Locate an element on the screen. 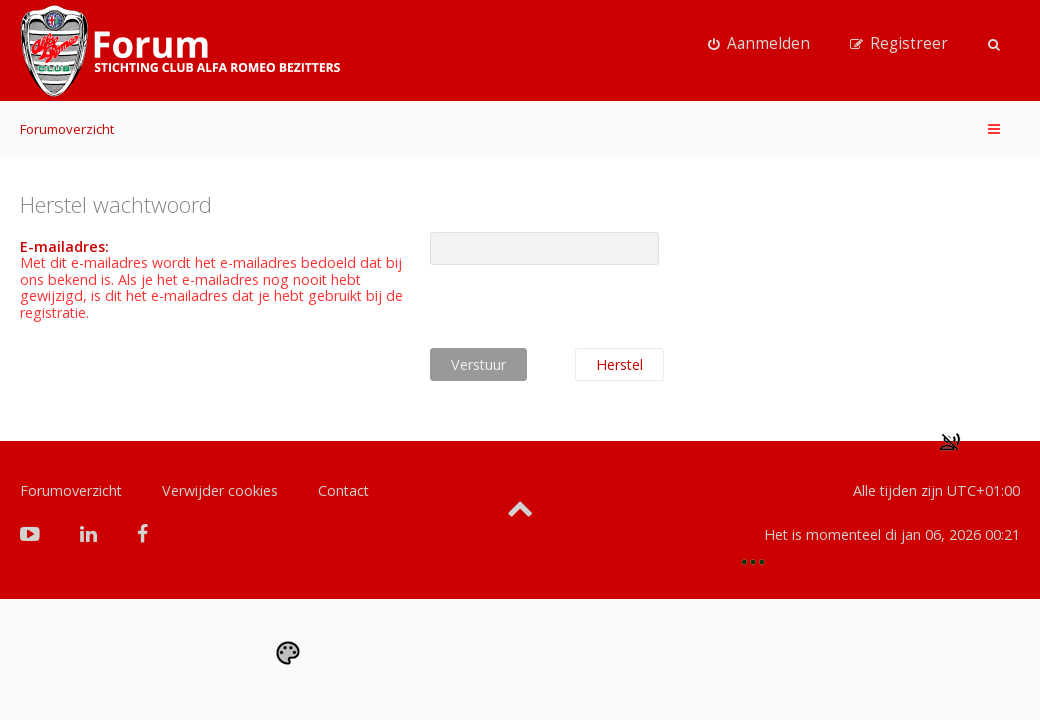 The image size is (1040, 720). access more options or actions is located at coordinates (753, 562).